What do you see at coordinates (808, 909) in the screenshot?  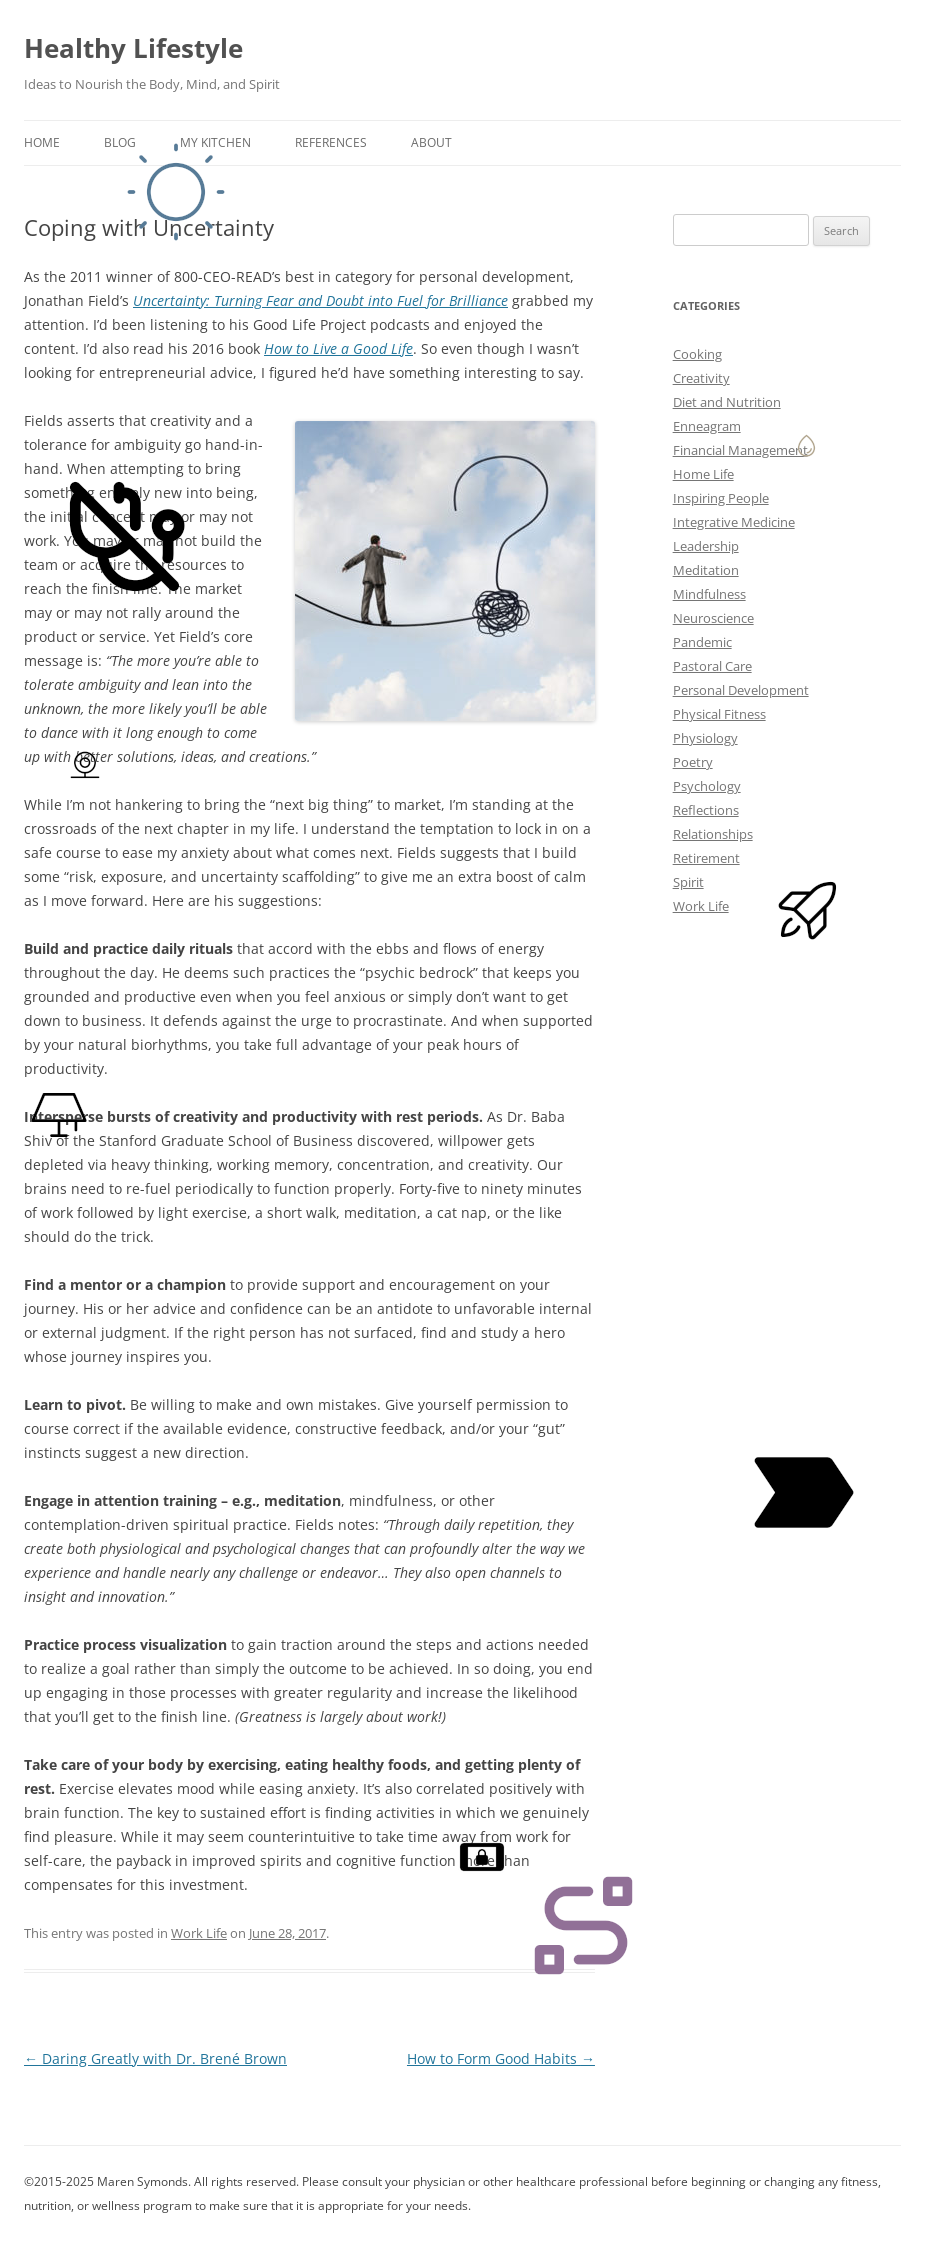 I see `launch or deploy a new project` at bounding box center [808, 909].